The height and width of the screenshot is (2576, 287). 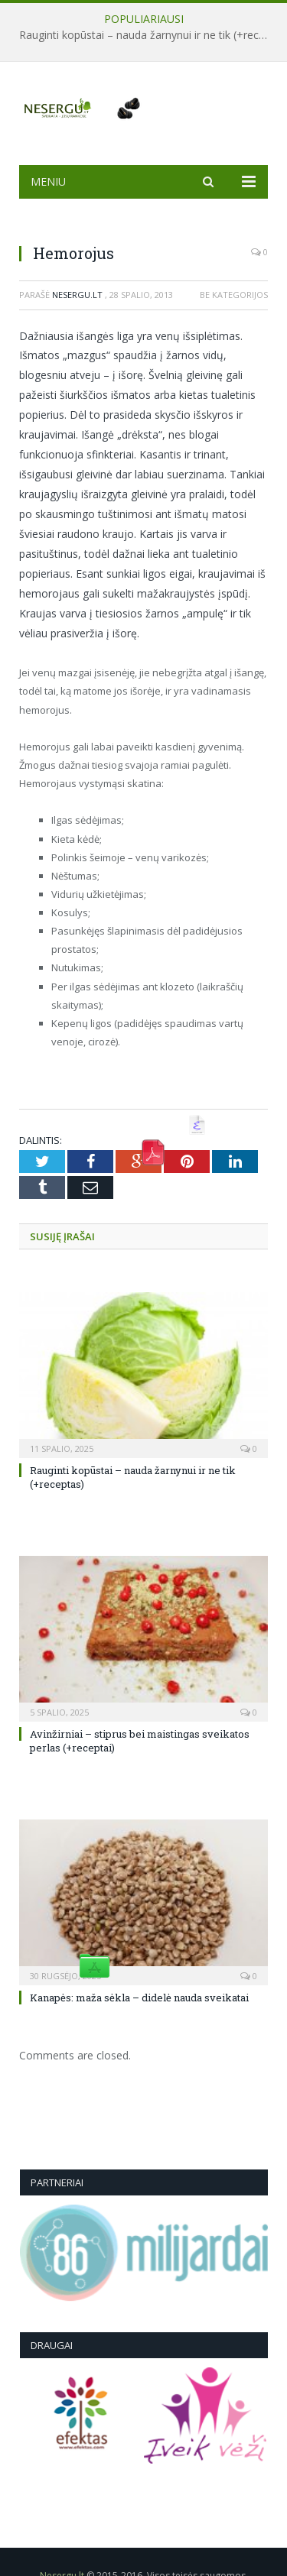 I want to click on open templates folder, so click(x=94, y=1965).